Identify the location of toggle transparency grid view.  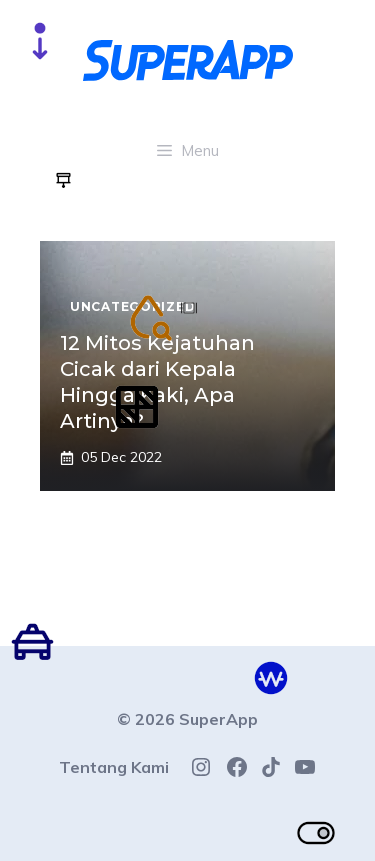
(137, 407).